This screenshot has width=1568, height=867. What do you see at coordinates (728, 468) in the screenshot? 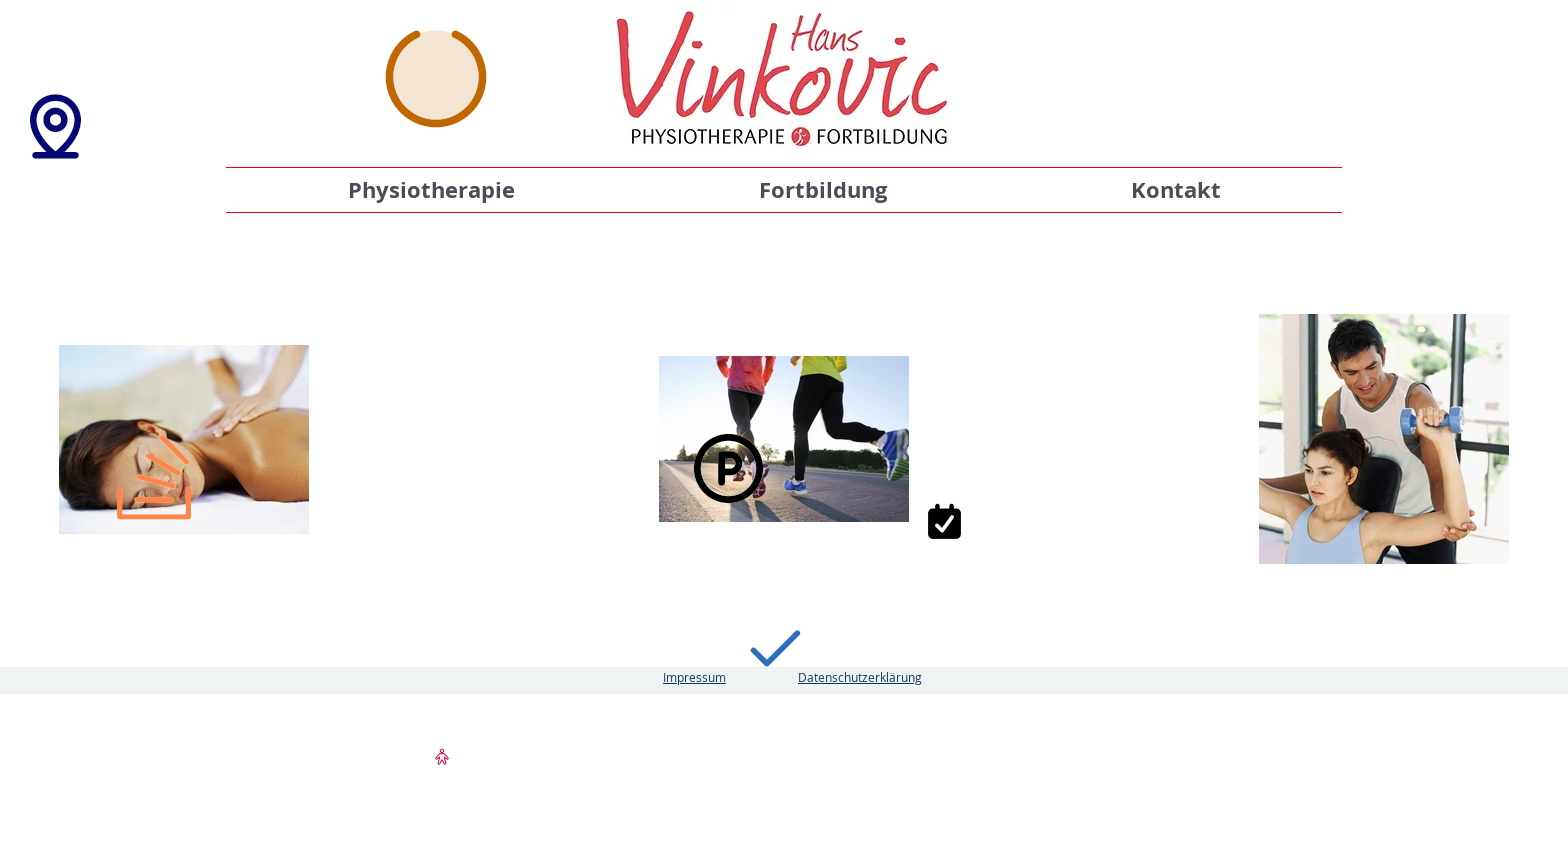
I see `dry clean with perchloroethylene solvent` at bounding box center [728, 468].